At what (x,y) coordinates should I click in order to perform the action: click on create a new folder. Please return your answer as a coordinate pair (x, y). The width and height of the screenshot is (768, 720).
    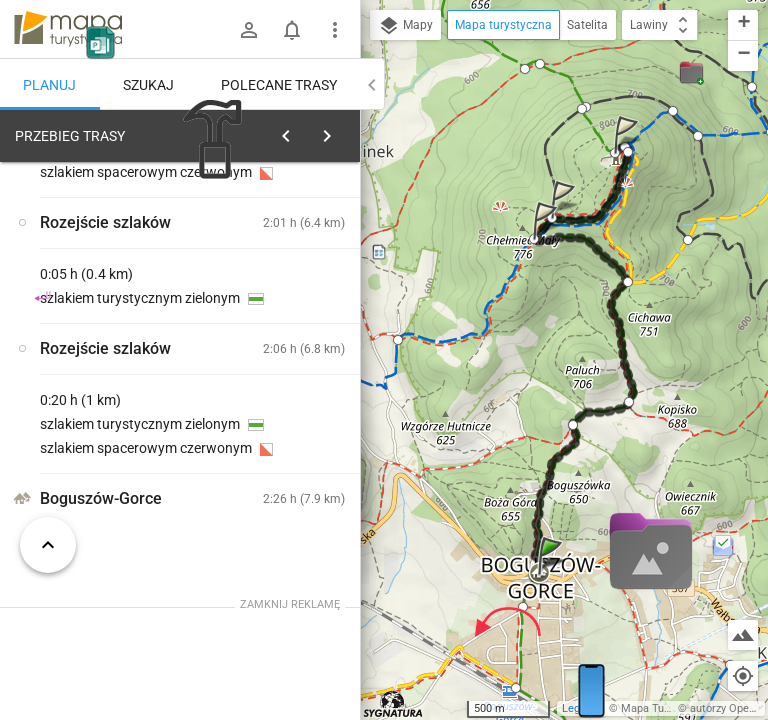
    Looking at the image, I should click on (691, 72).